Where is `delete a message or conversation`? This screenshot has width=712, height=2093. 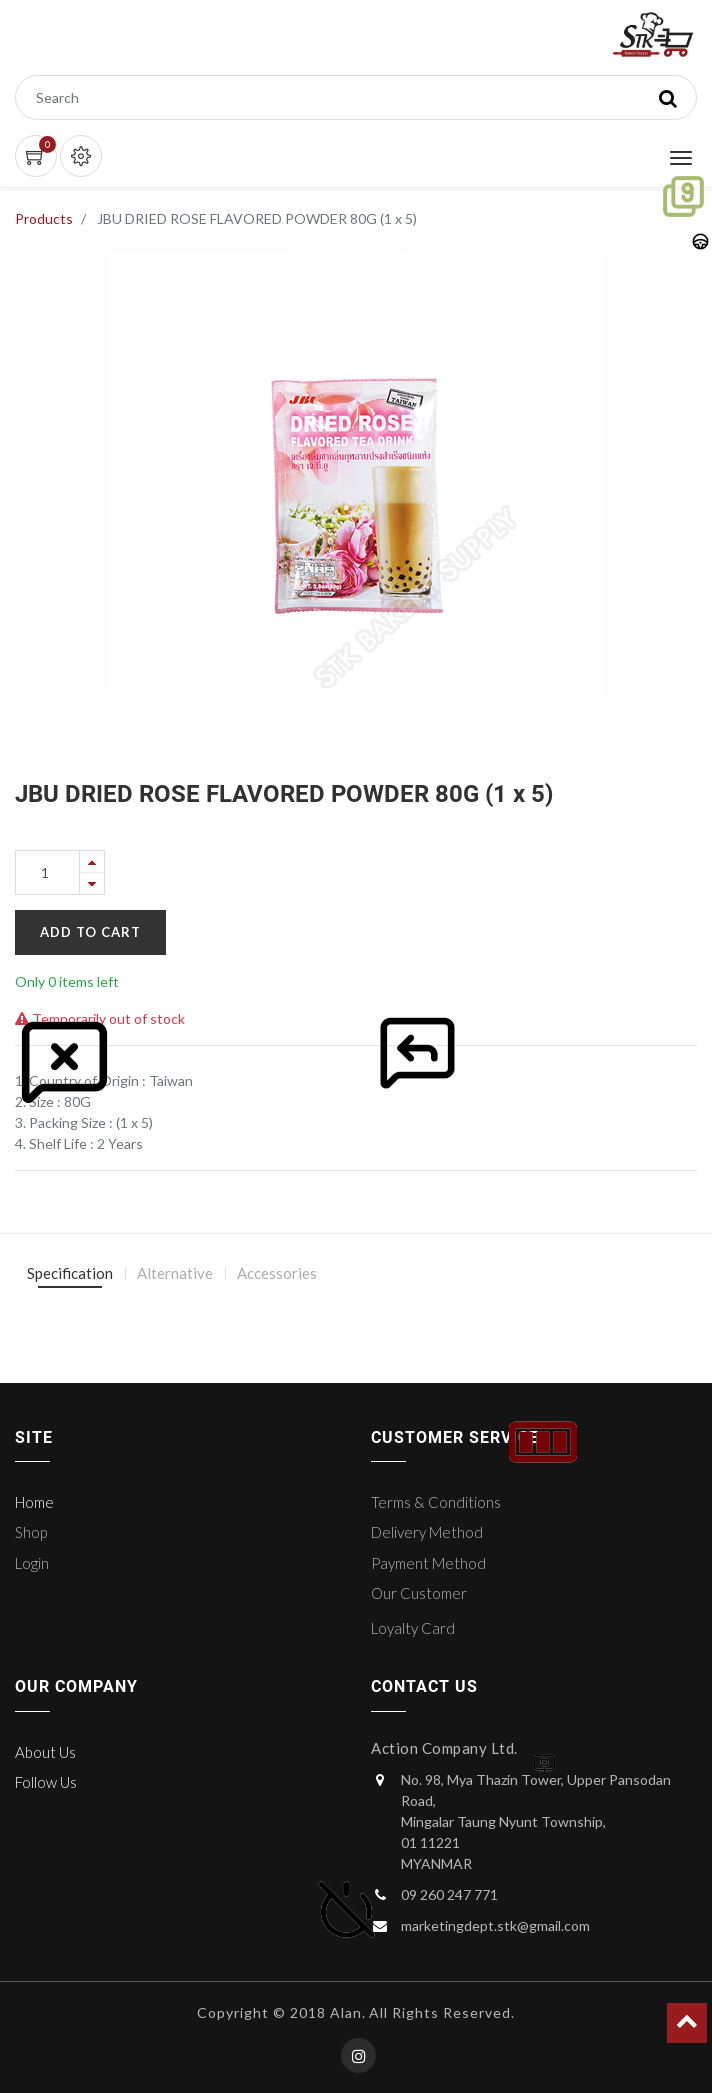
delete a message or conversation is located at coordinates (64, 1060).